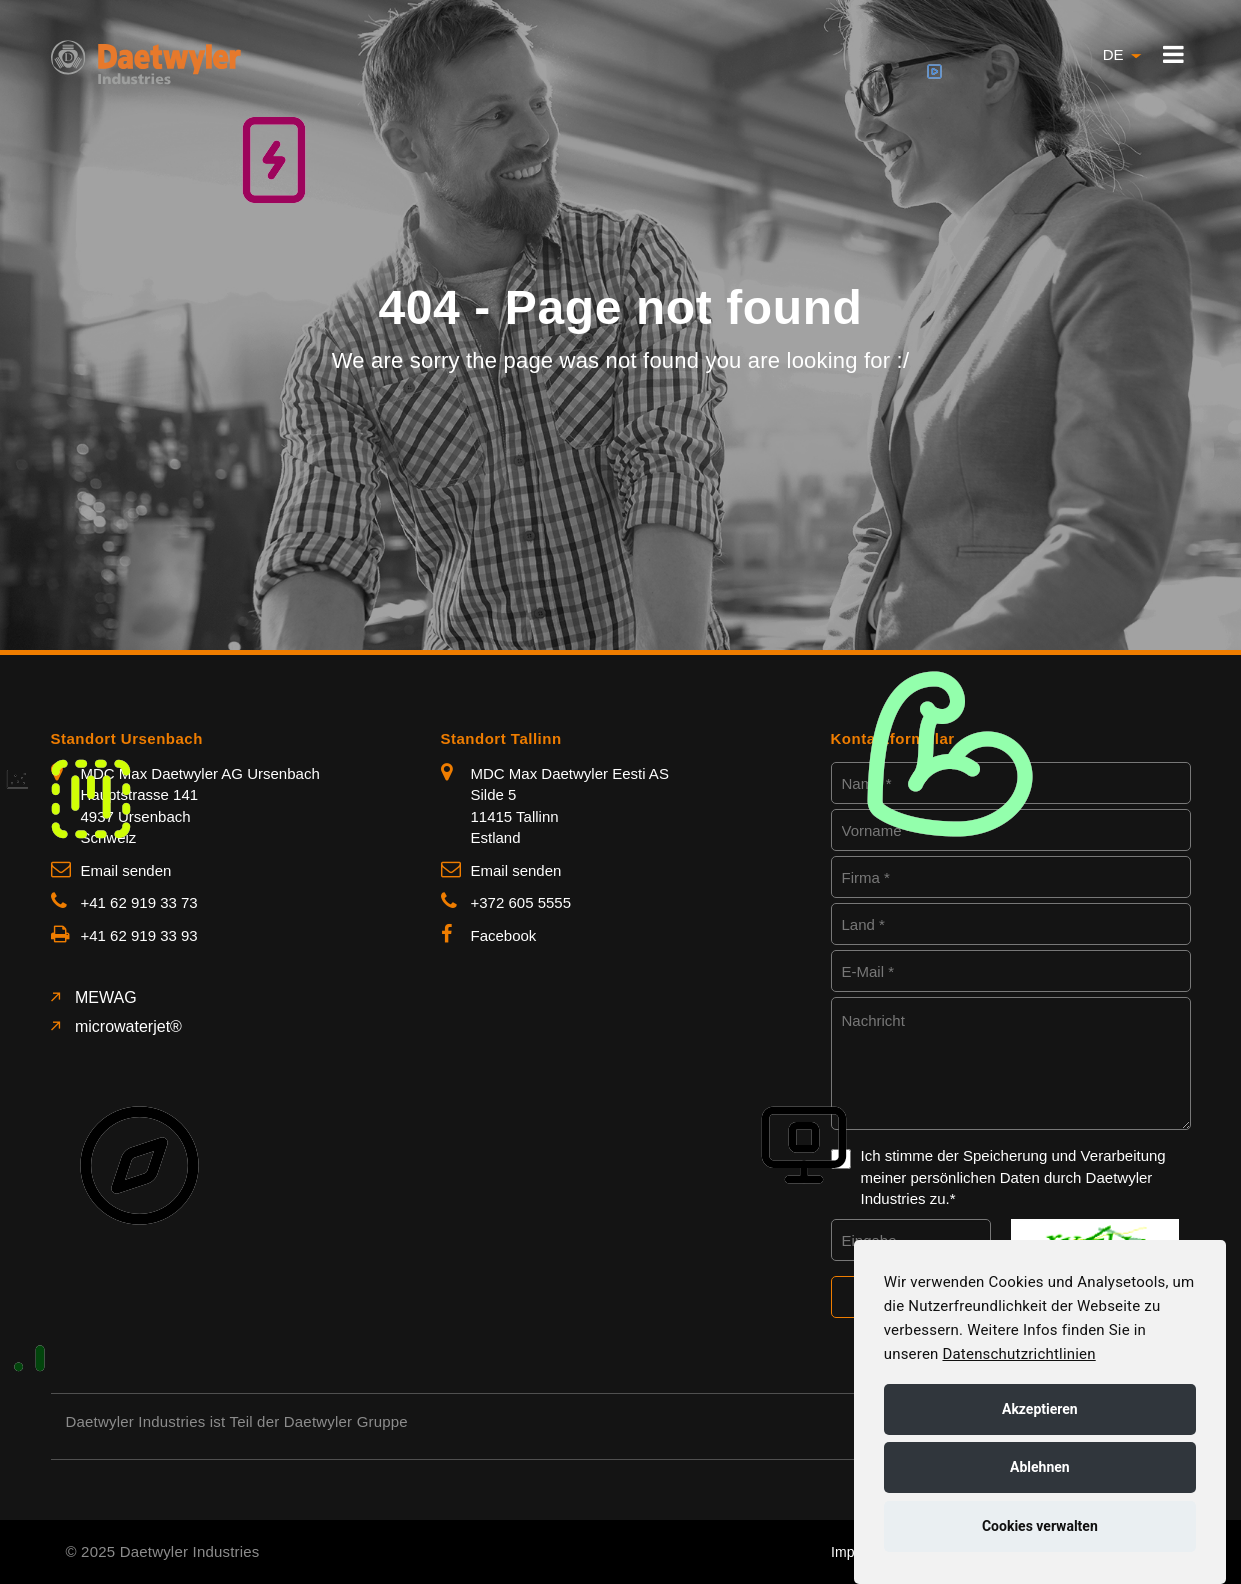  I want to click on access navigation or direction features, so click(139, 1165).